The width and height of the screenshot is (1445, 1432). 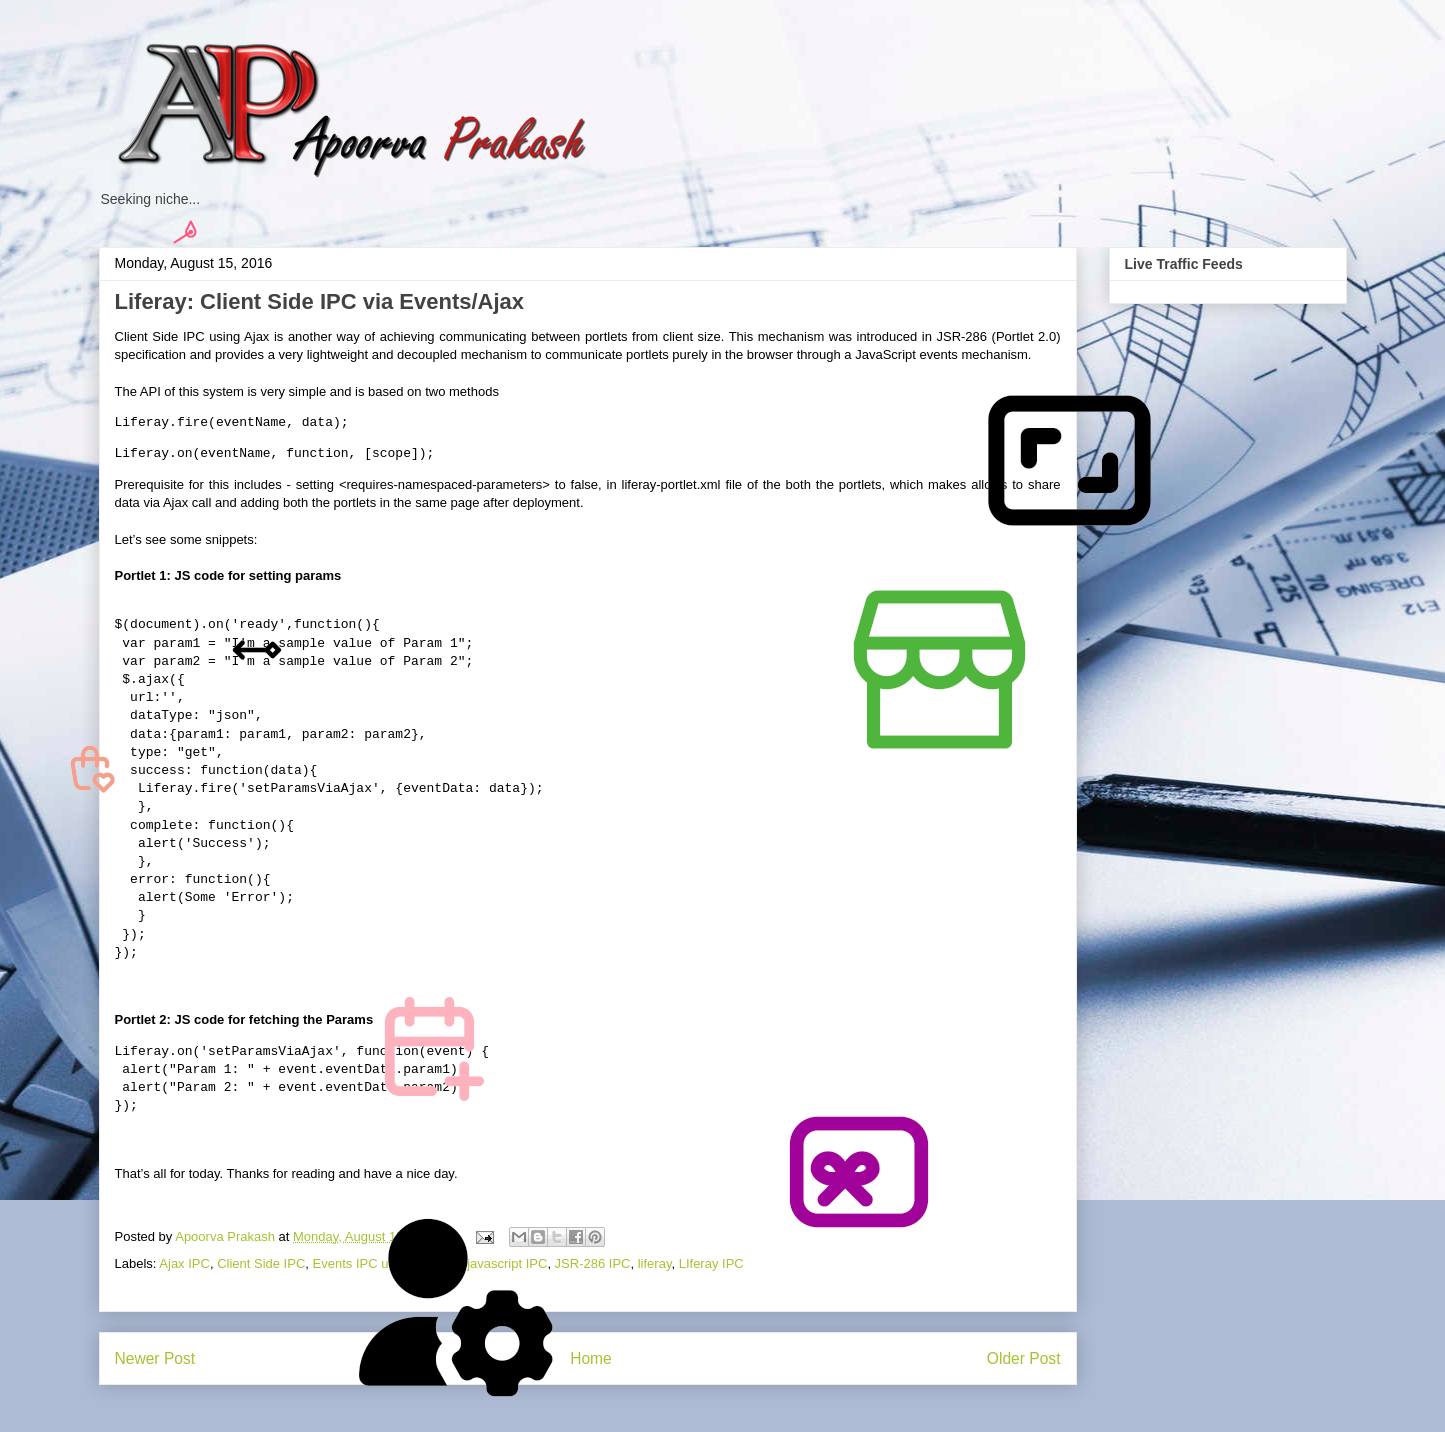 I want to click on access the online store or marketplace, so click(x=939, y=669).